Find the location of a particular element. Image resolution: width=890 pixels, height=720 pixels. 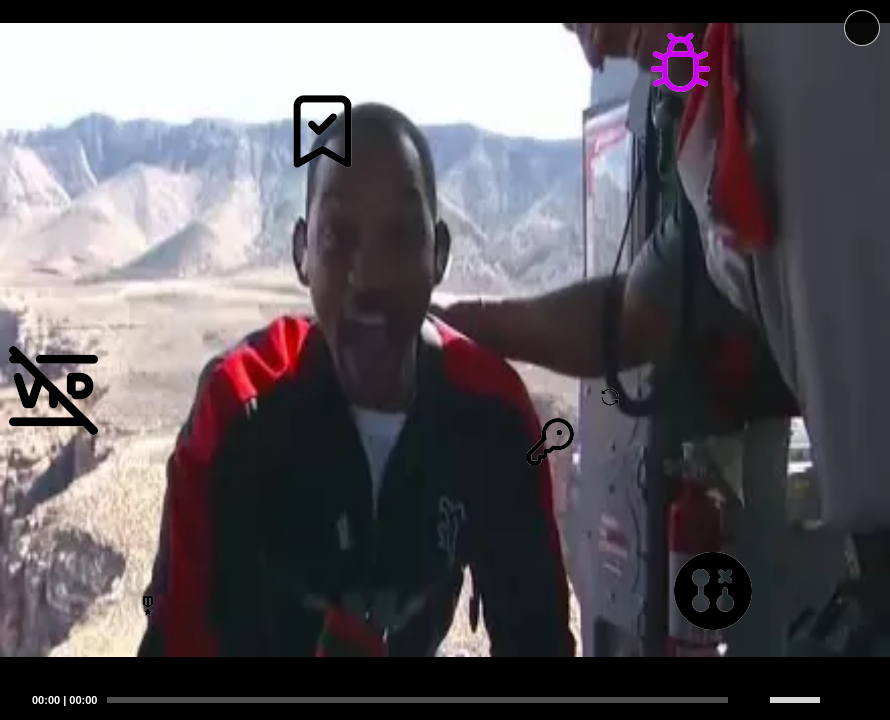

indicates a closed pull request in your activity feed is located at coordinates (713, 591).